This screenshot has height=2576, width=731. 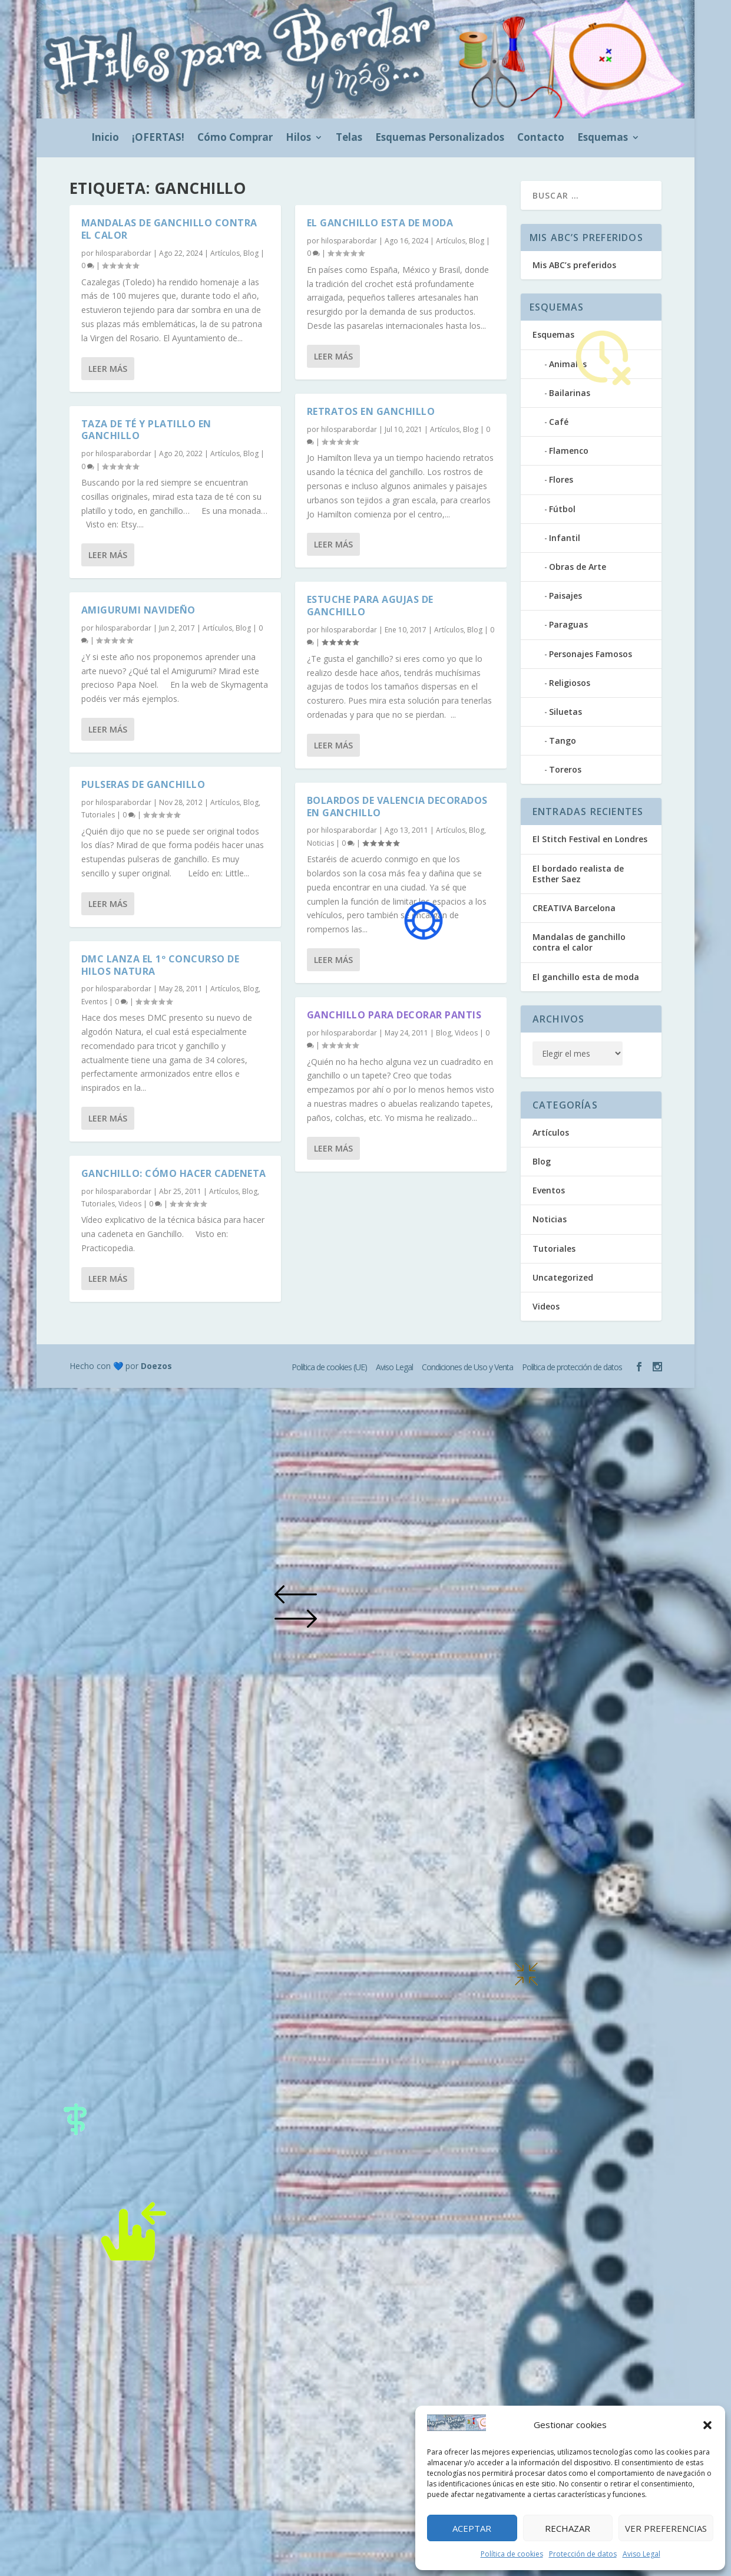 I want to click on cancel a scheduled event or timer, so click(x=602, y=357).